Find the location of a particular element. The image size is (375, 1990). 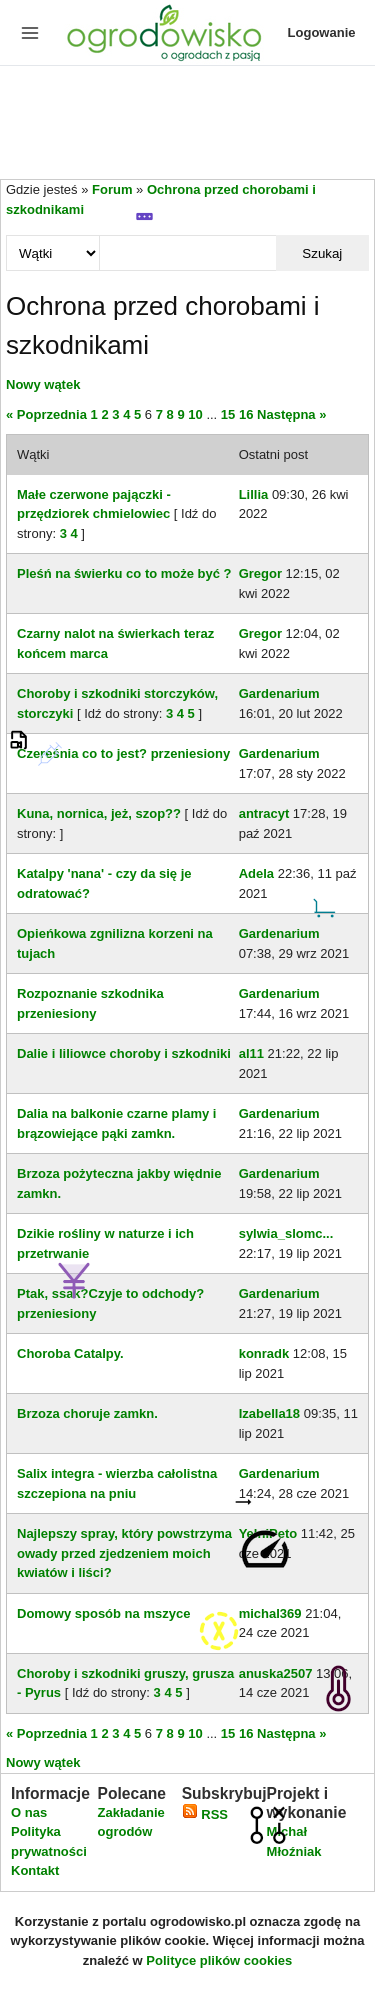

access vaccination or immunization records is located at coordinates (50, 754).